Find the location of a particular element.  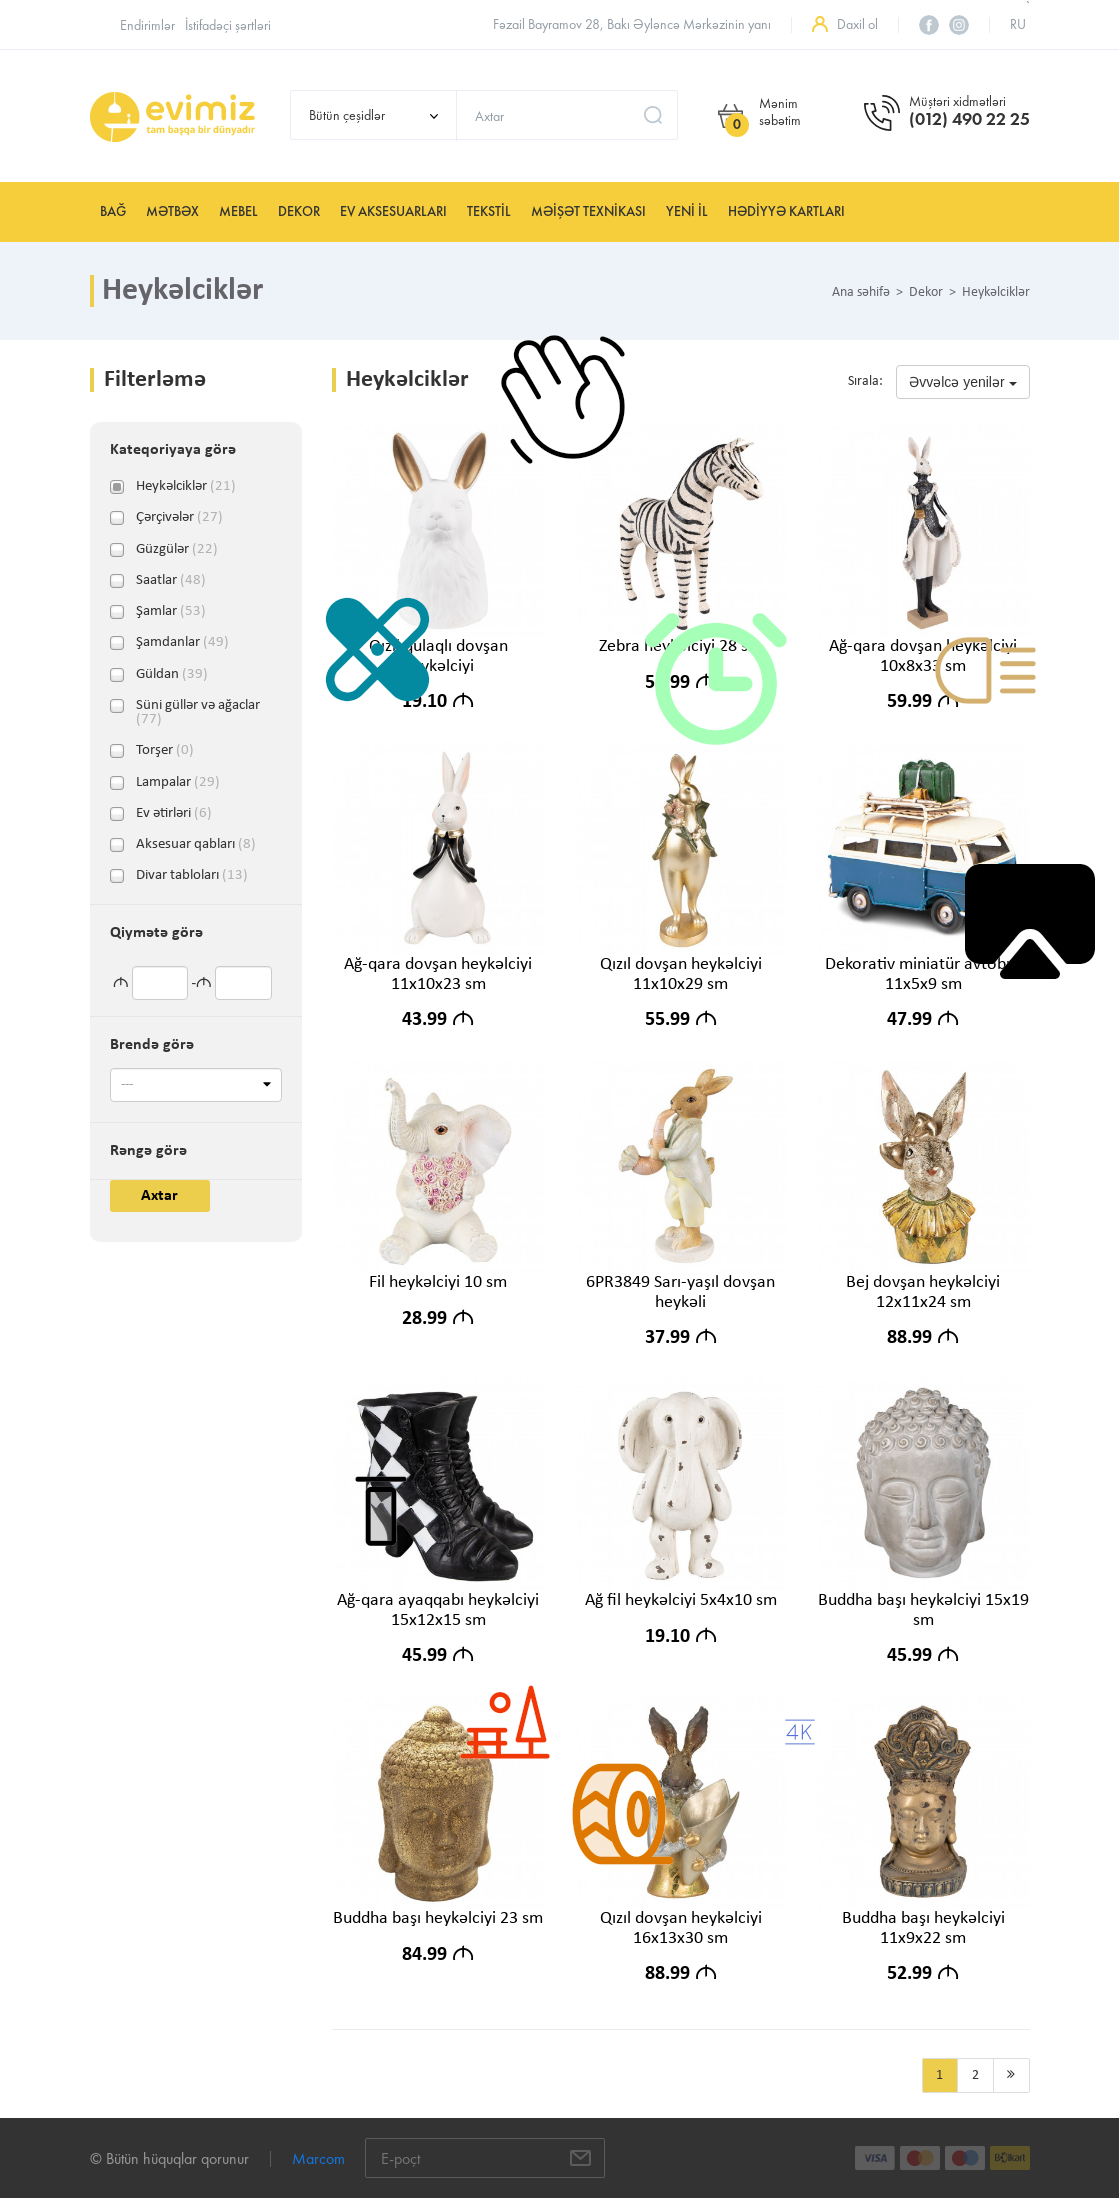

set or manage alarms is located at coordinates (716, 679).